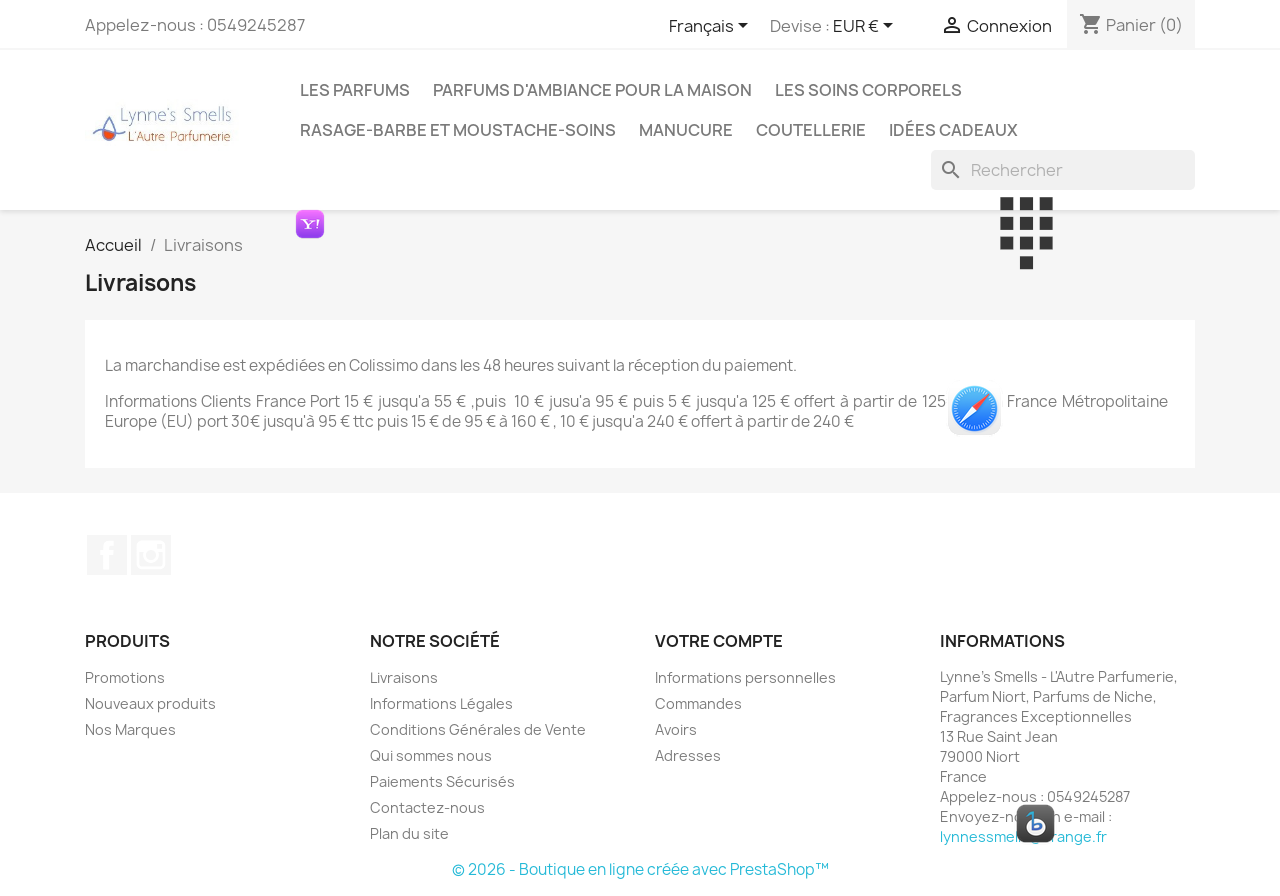 The width and height of the screenshot is (1280, 896). Describe the element at coordinates (1035, 823) in the screenshot. I see `open banshee media player` at that location.